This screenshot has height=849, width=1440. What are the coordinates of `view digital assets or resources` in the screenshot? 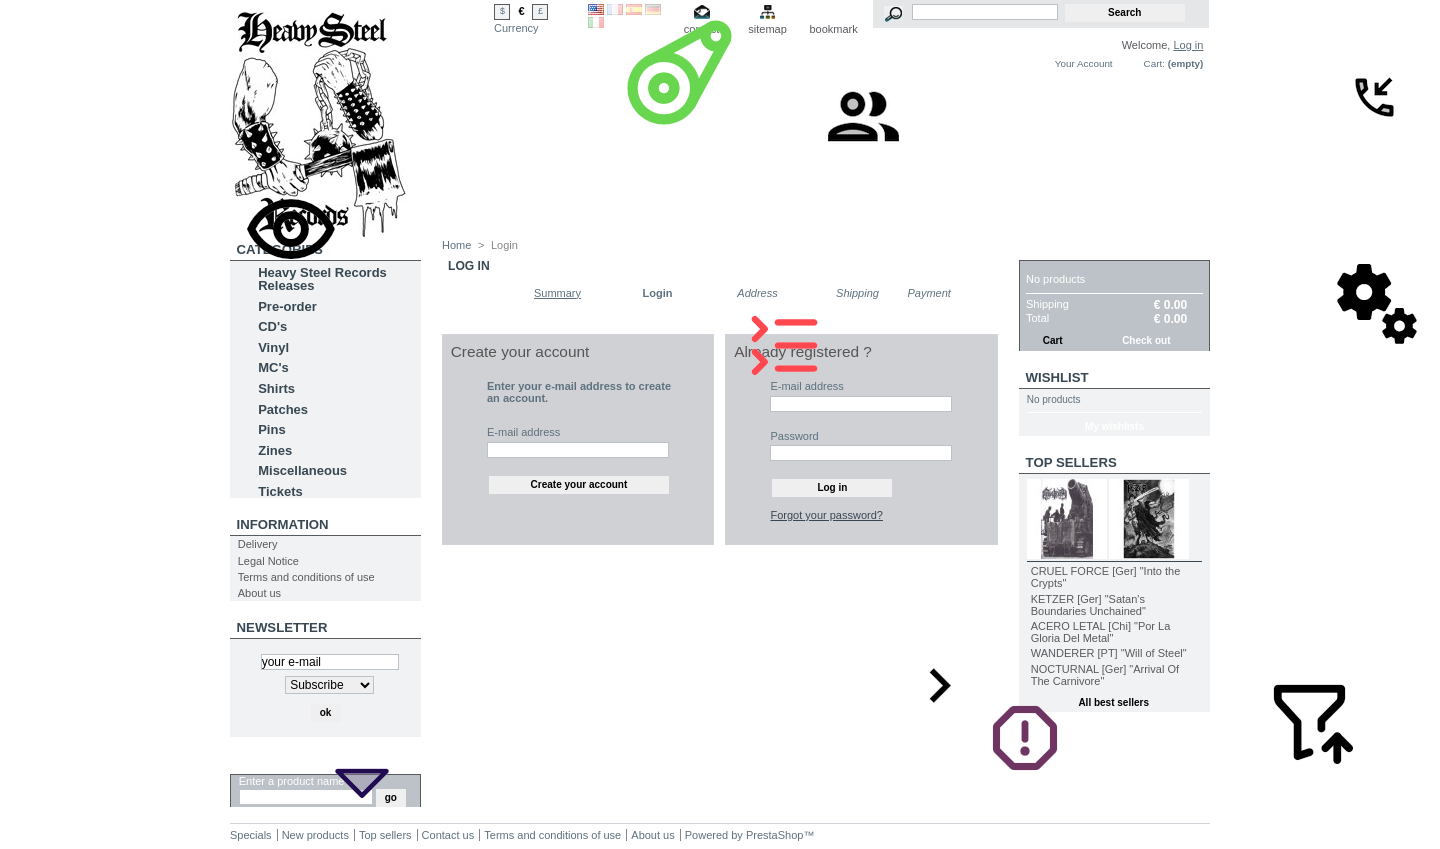 It's located at (679, 72).